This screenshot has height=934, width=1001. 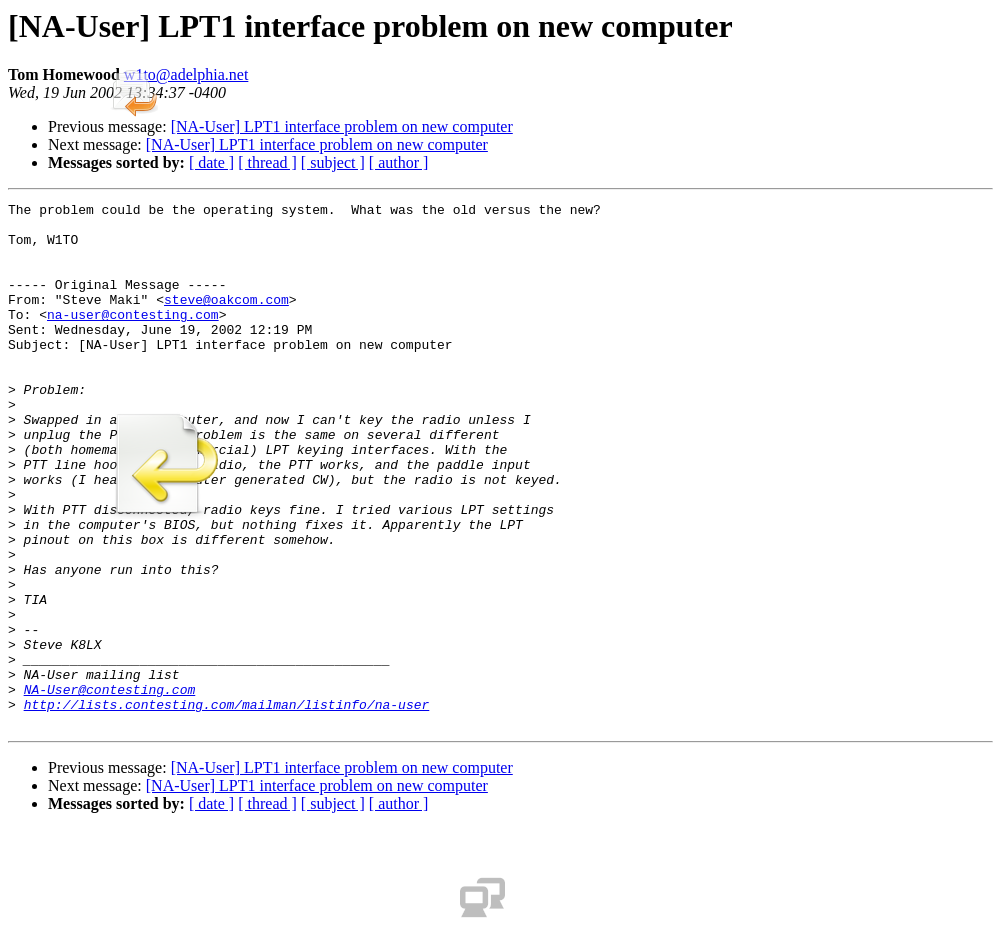 What do you see at coordinates (134, 93) in the screenshot?
I see `indicates a replied email message` at bounding box center [134, 93].